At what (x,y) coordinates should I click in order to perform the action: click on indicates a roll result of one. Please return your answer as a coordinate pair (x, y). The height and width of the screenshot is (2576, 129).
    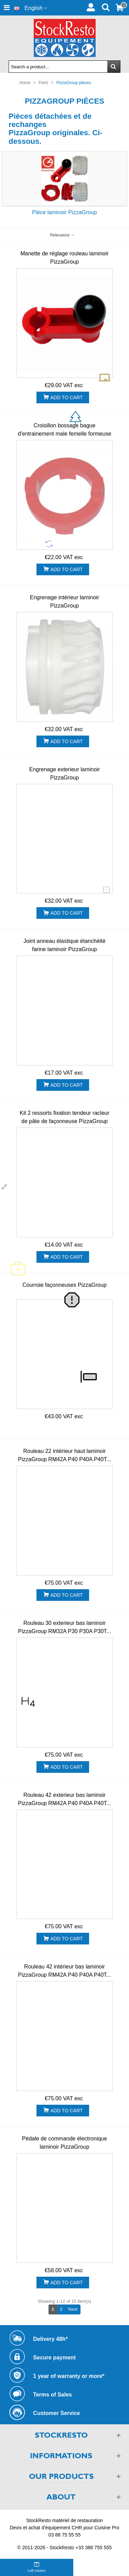
    Looking at the image, I should click on (106, 890).